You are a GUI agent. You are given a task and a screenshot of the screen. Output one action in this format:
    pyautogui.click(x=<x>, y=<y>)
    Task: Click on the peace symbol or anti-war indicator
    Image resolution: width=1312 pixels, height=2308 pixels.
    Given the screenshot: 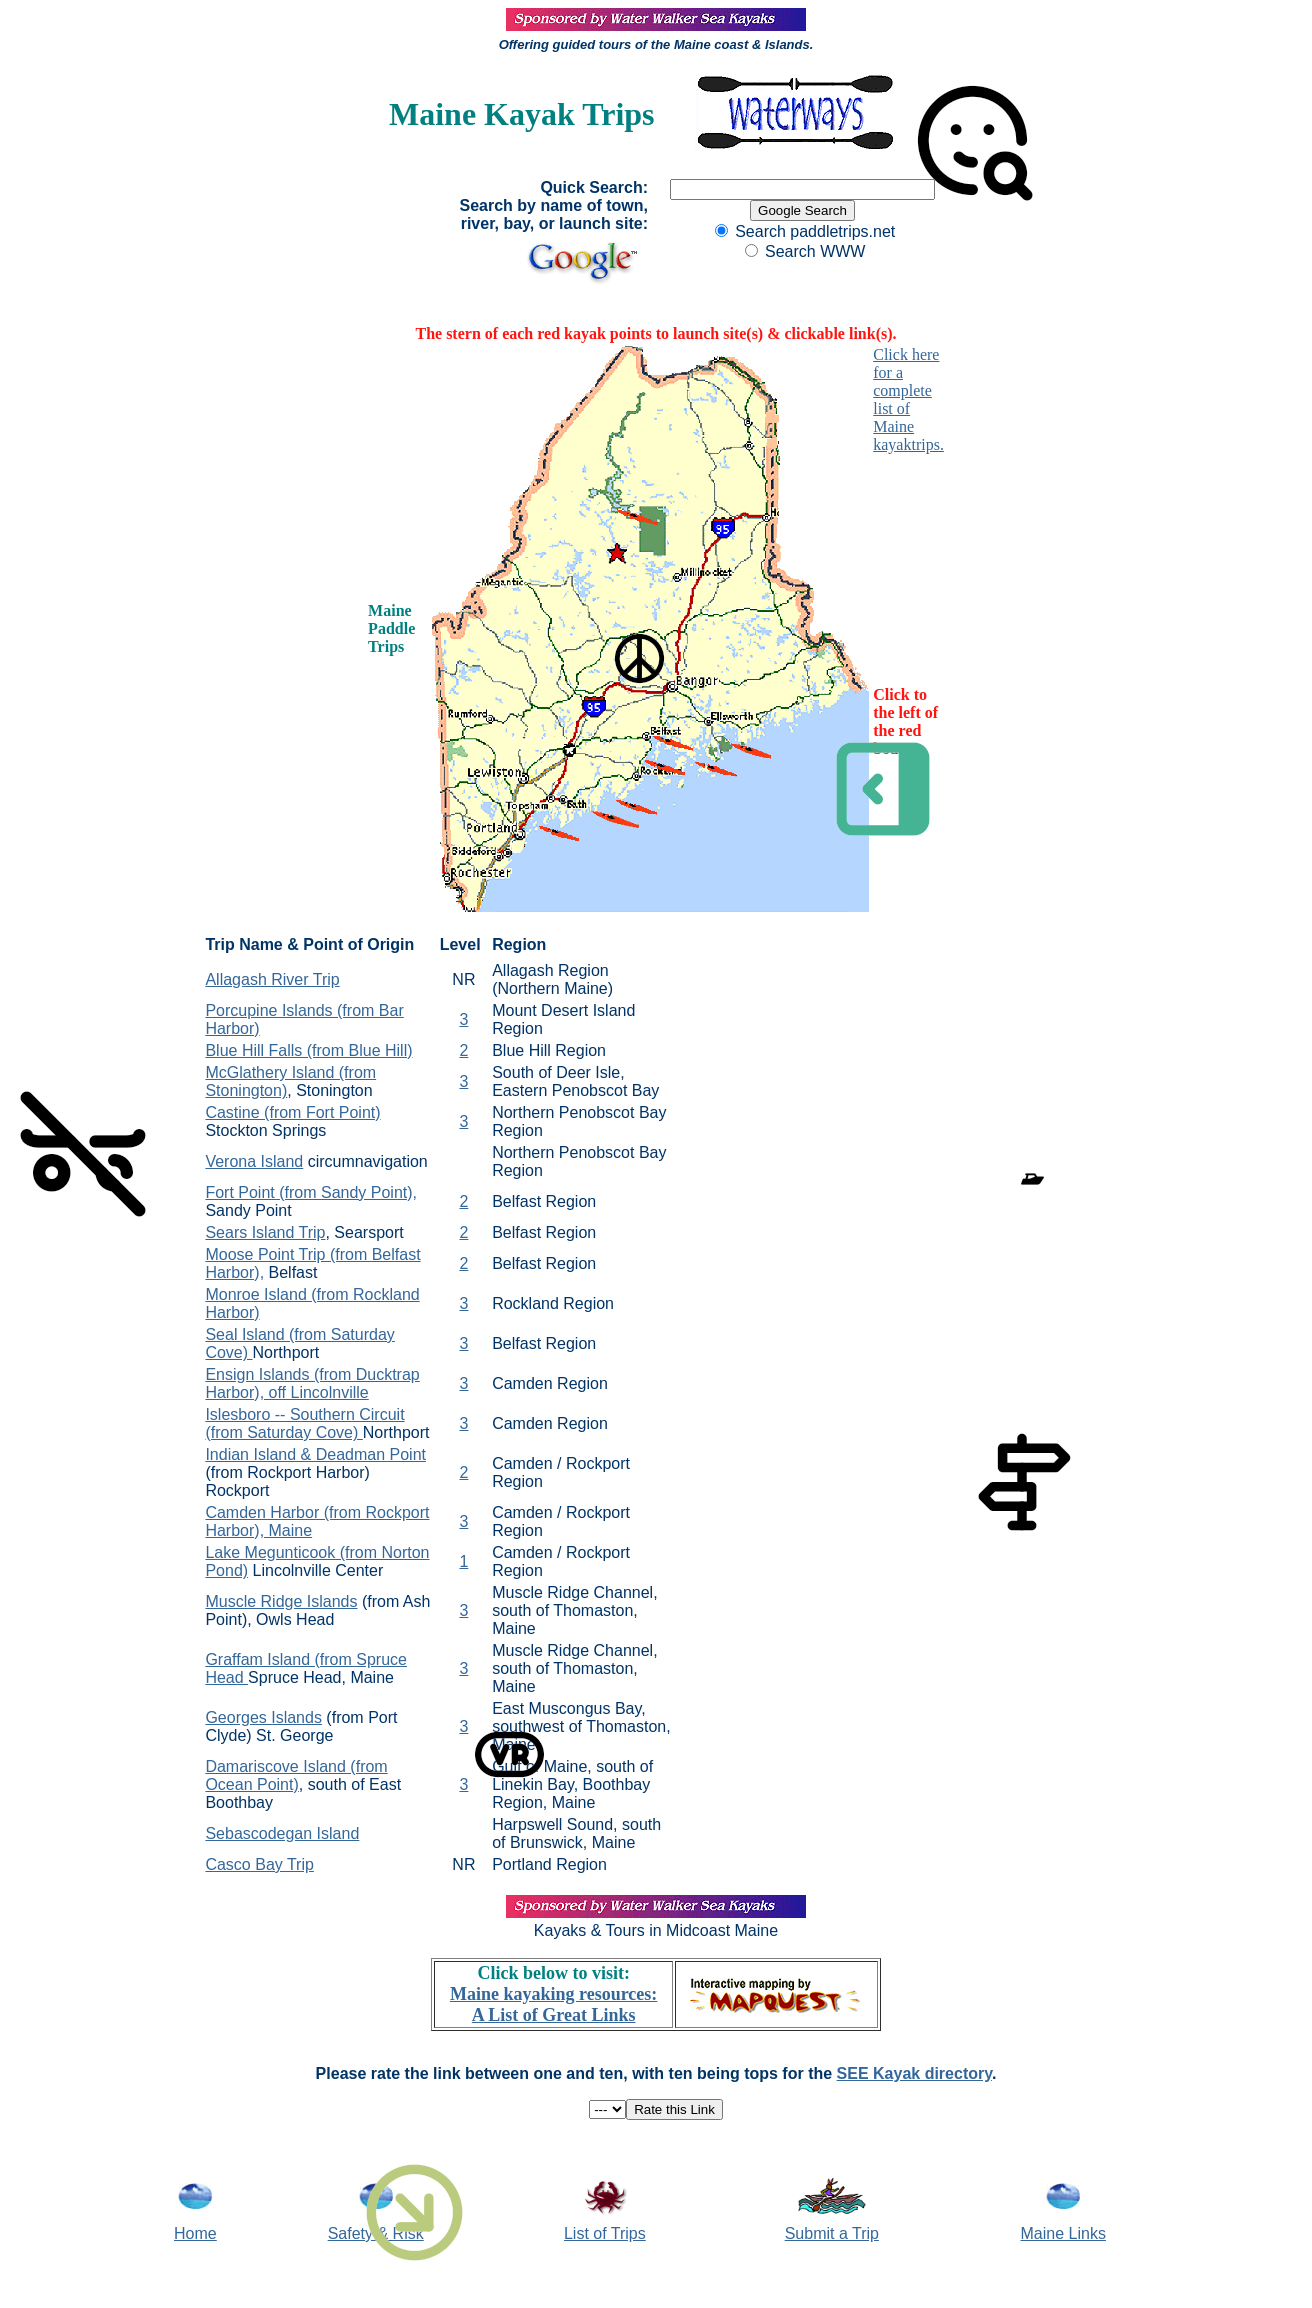 What is the action you would take?
    pyautogui.click(x=639, y=658)
    